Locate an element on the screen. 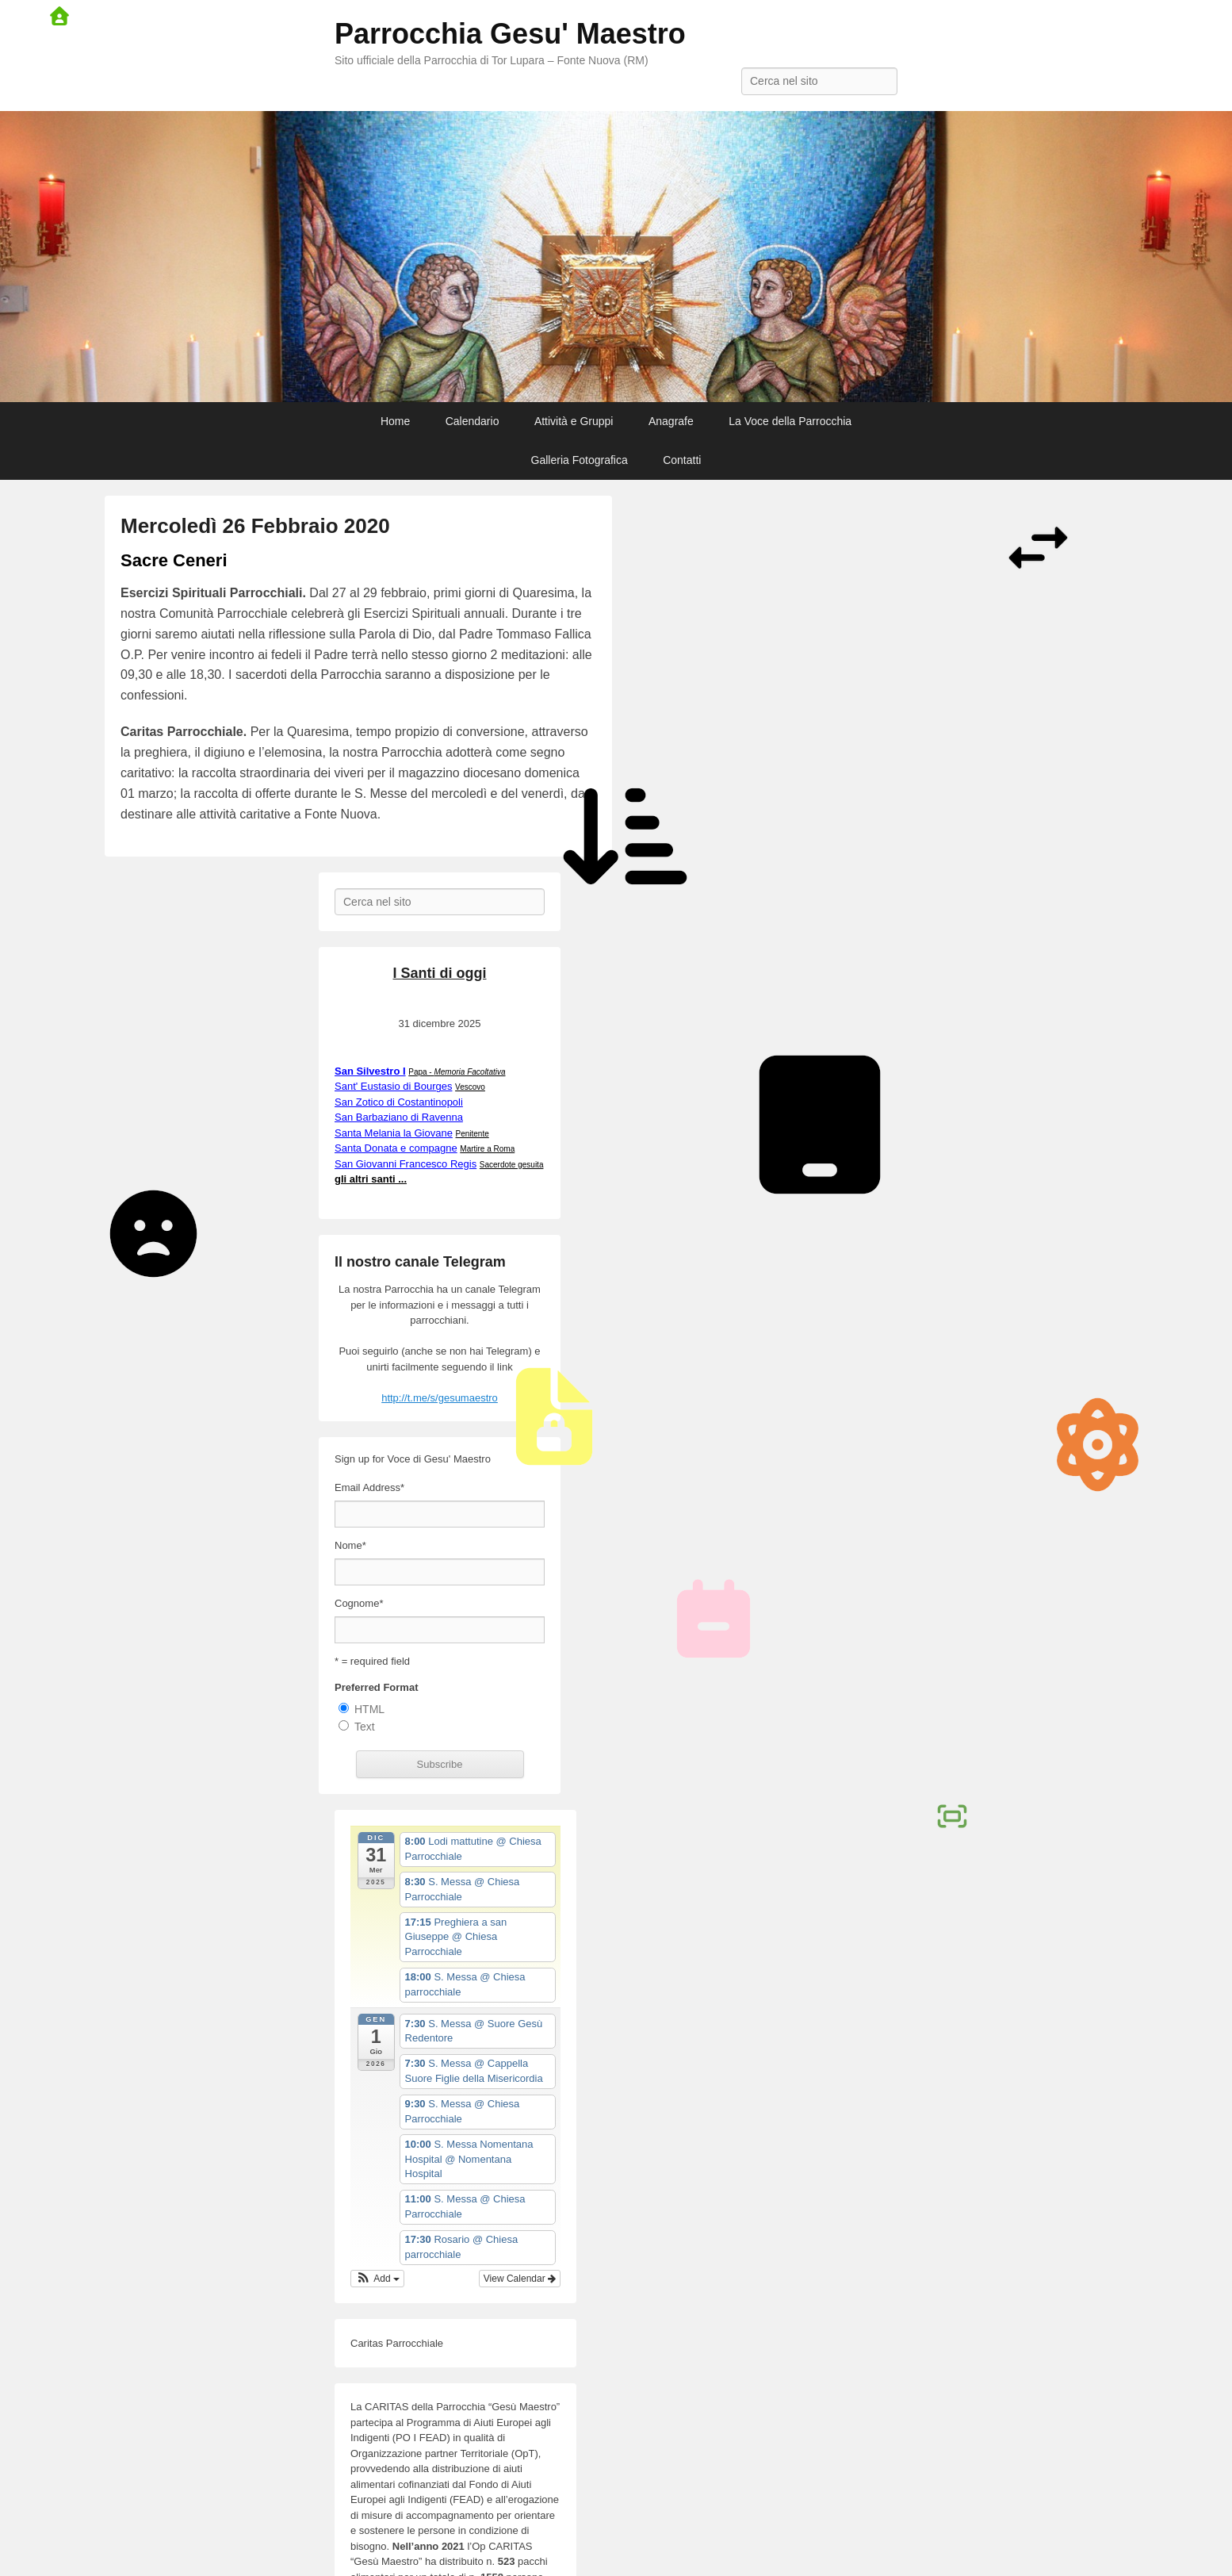 The width and height of the screenshot is (1232, 2576). view your home profile is located at coordinates (59, 16).